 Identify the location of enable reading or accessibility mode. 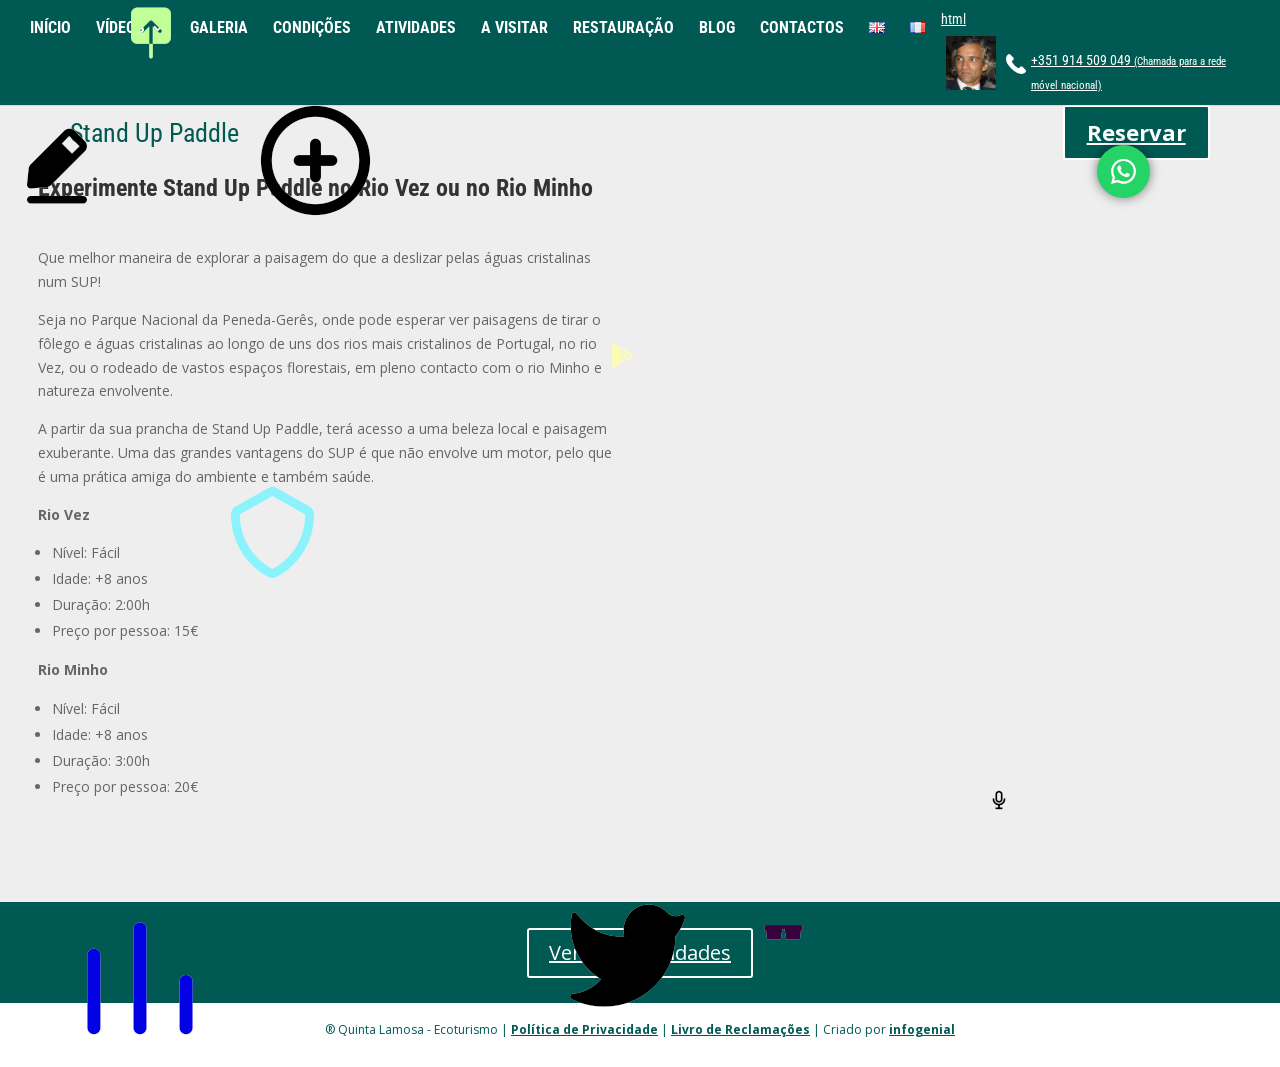
(783, 931).